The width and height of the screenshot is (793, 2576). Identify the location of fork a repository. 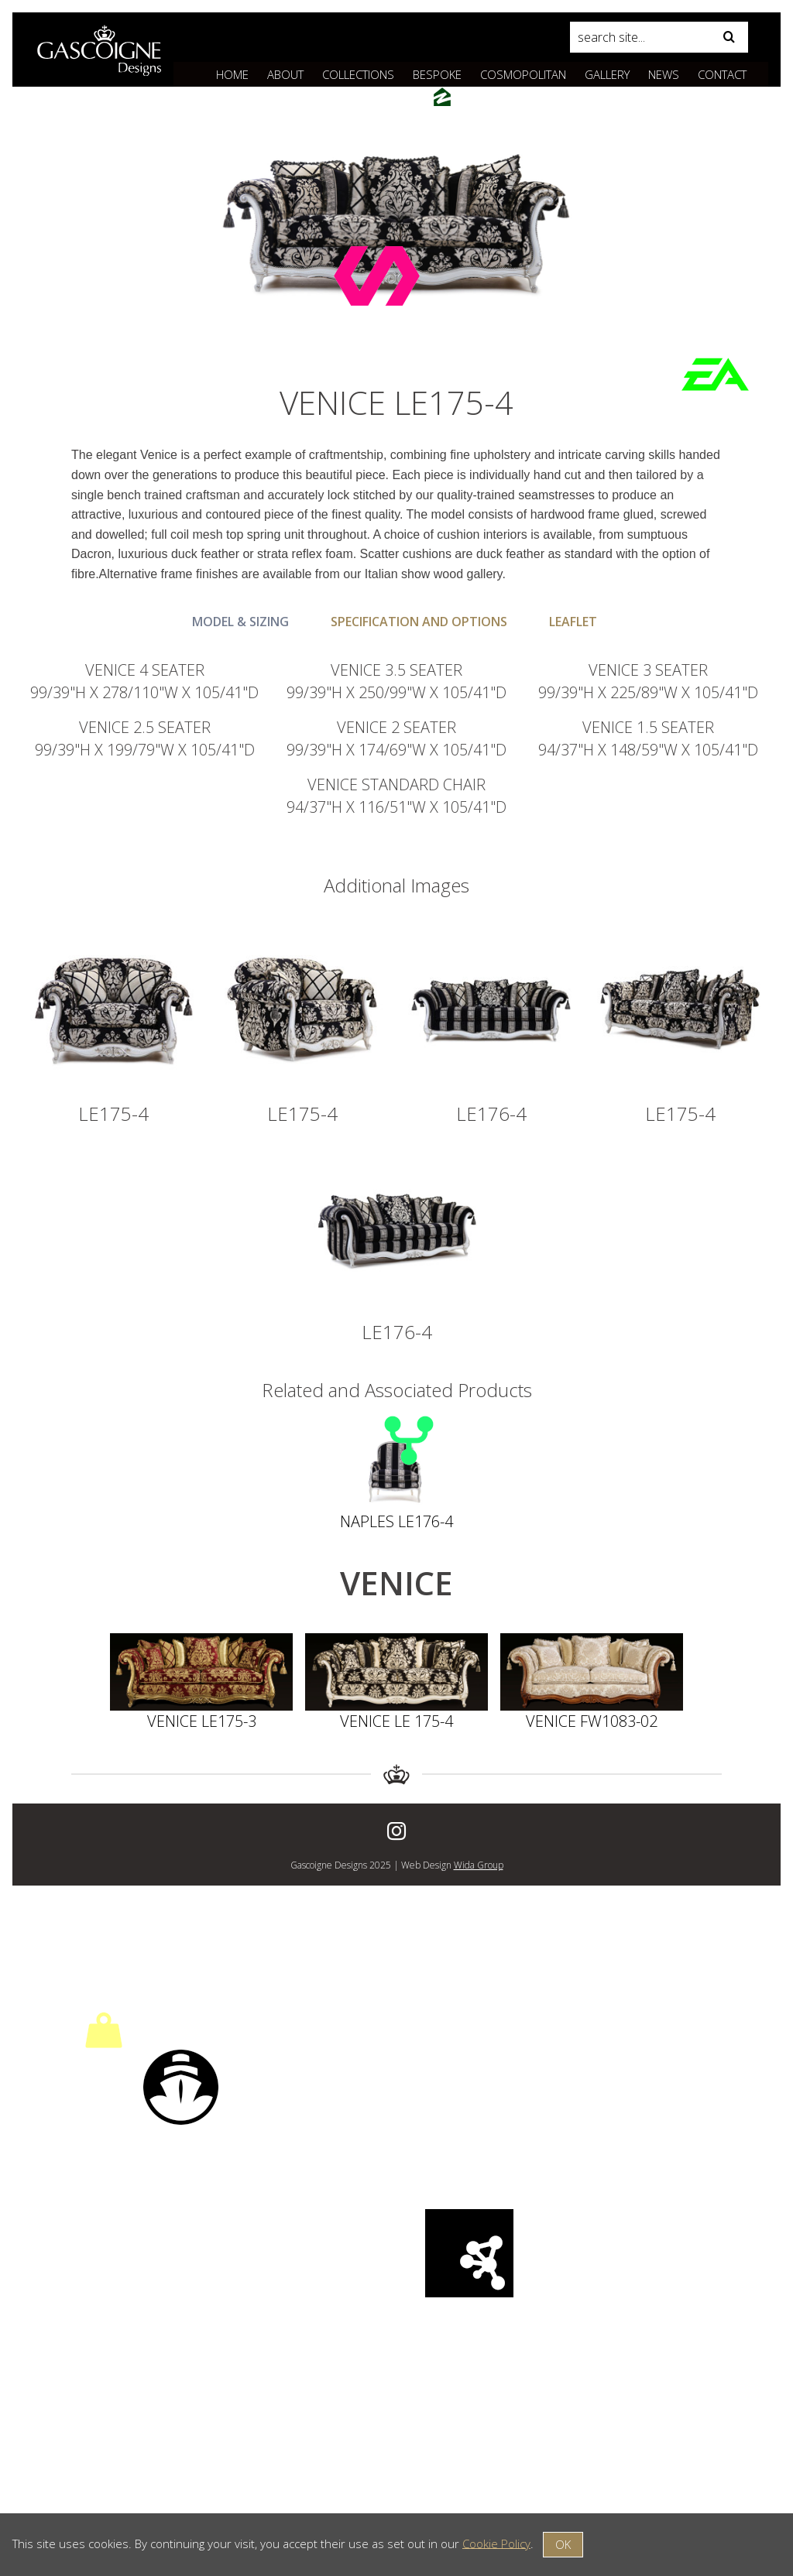
(409, 1440).